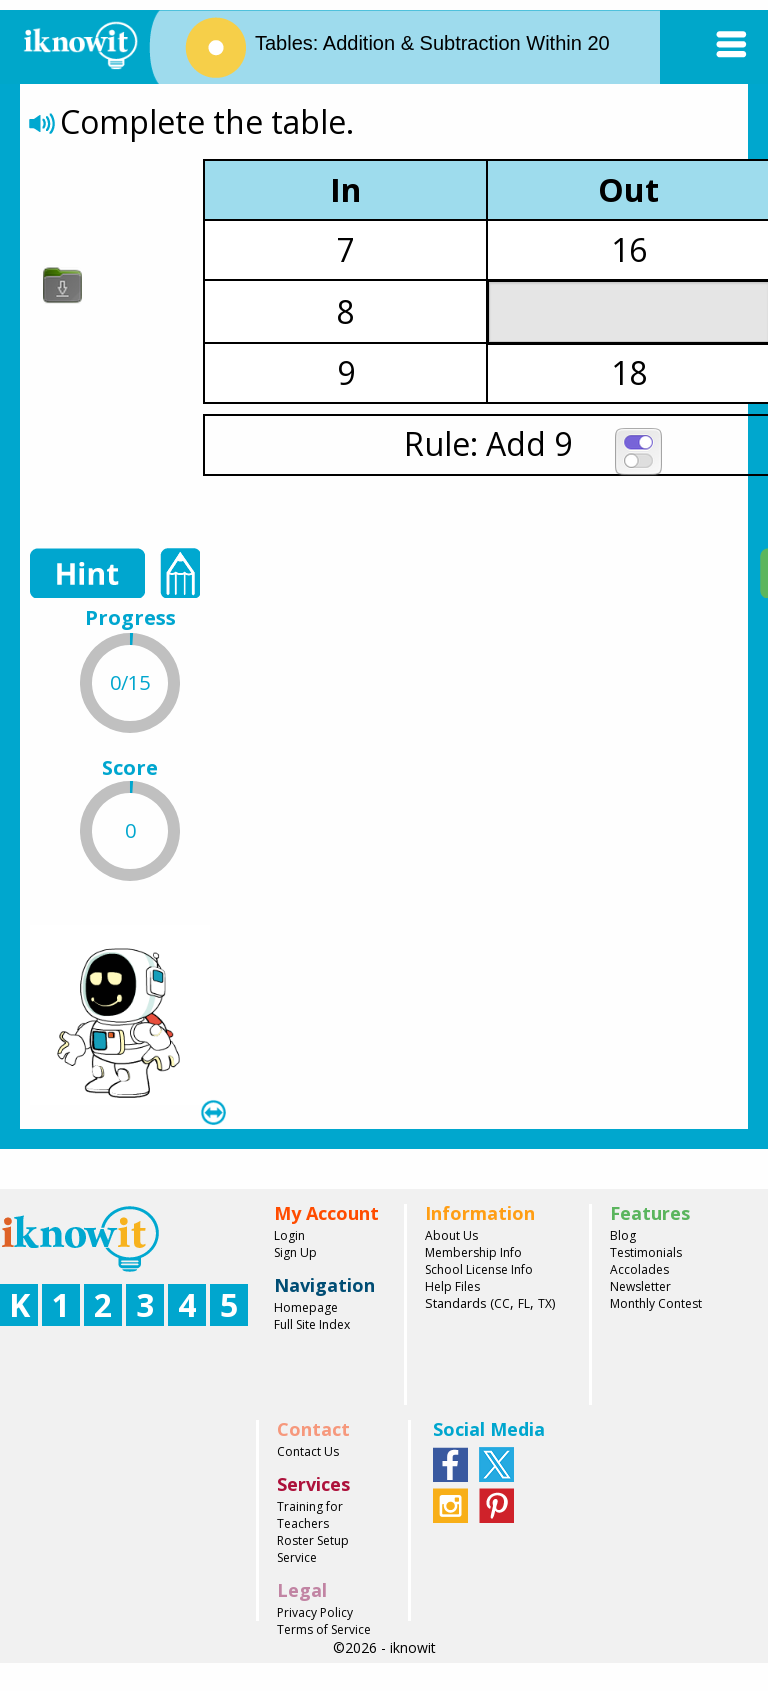 This screenshot has width=768, height=1691. I want to click on access your downloads folder, so click(62, 284).